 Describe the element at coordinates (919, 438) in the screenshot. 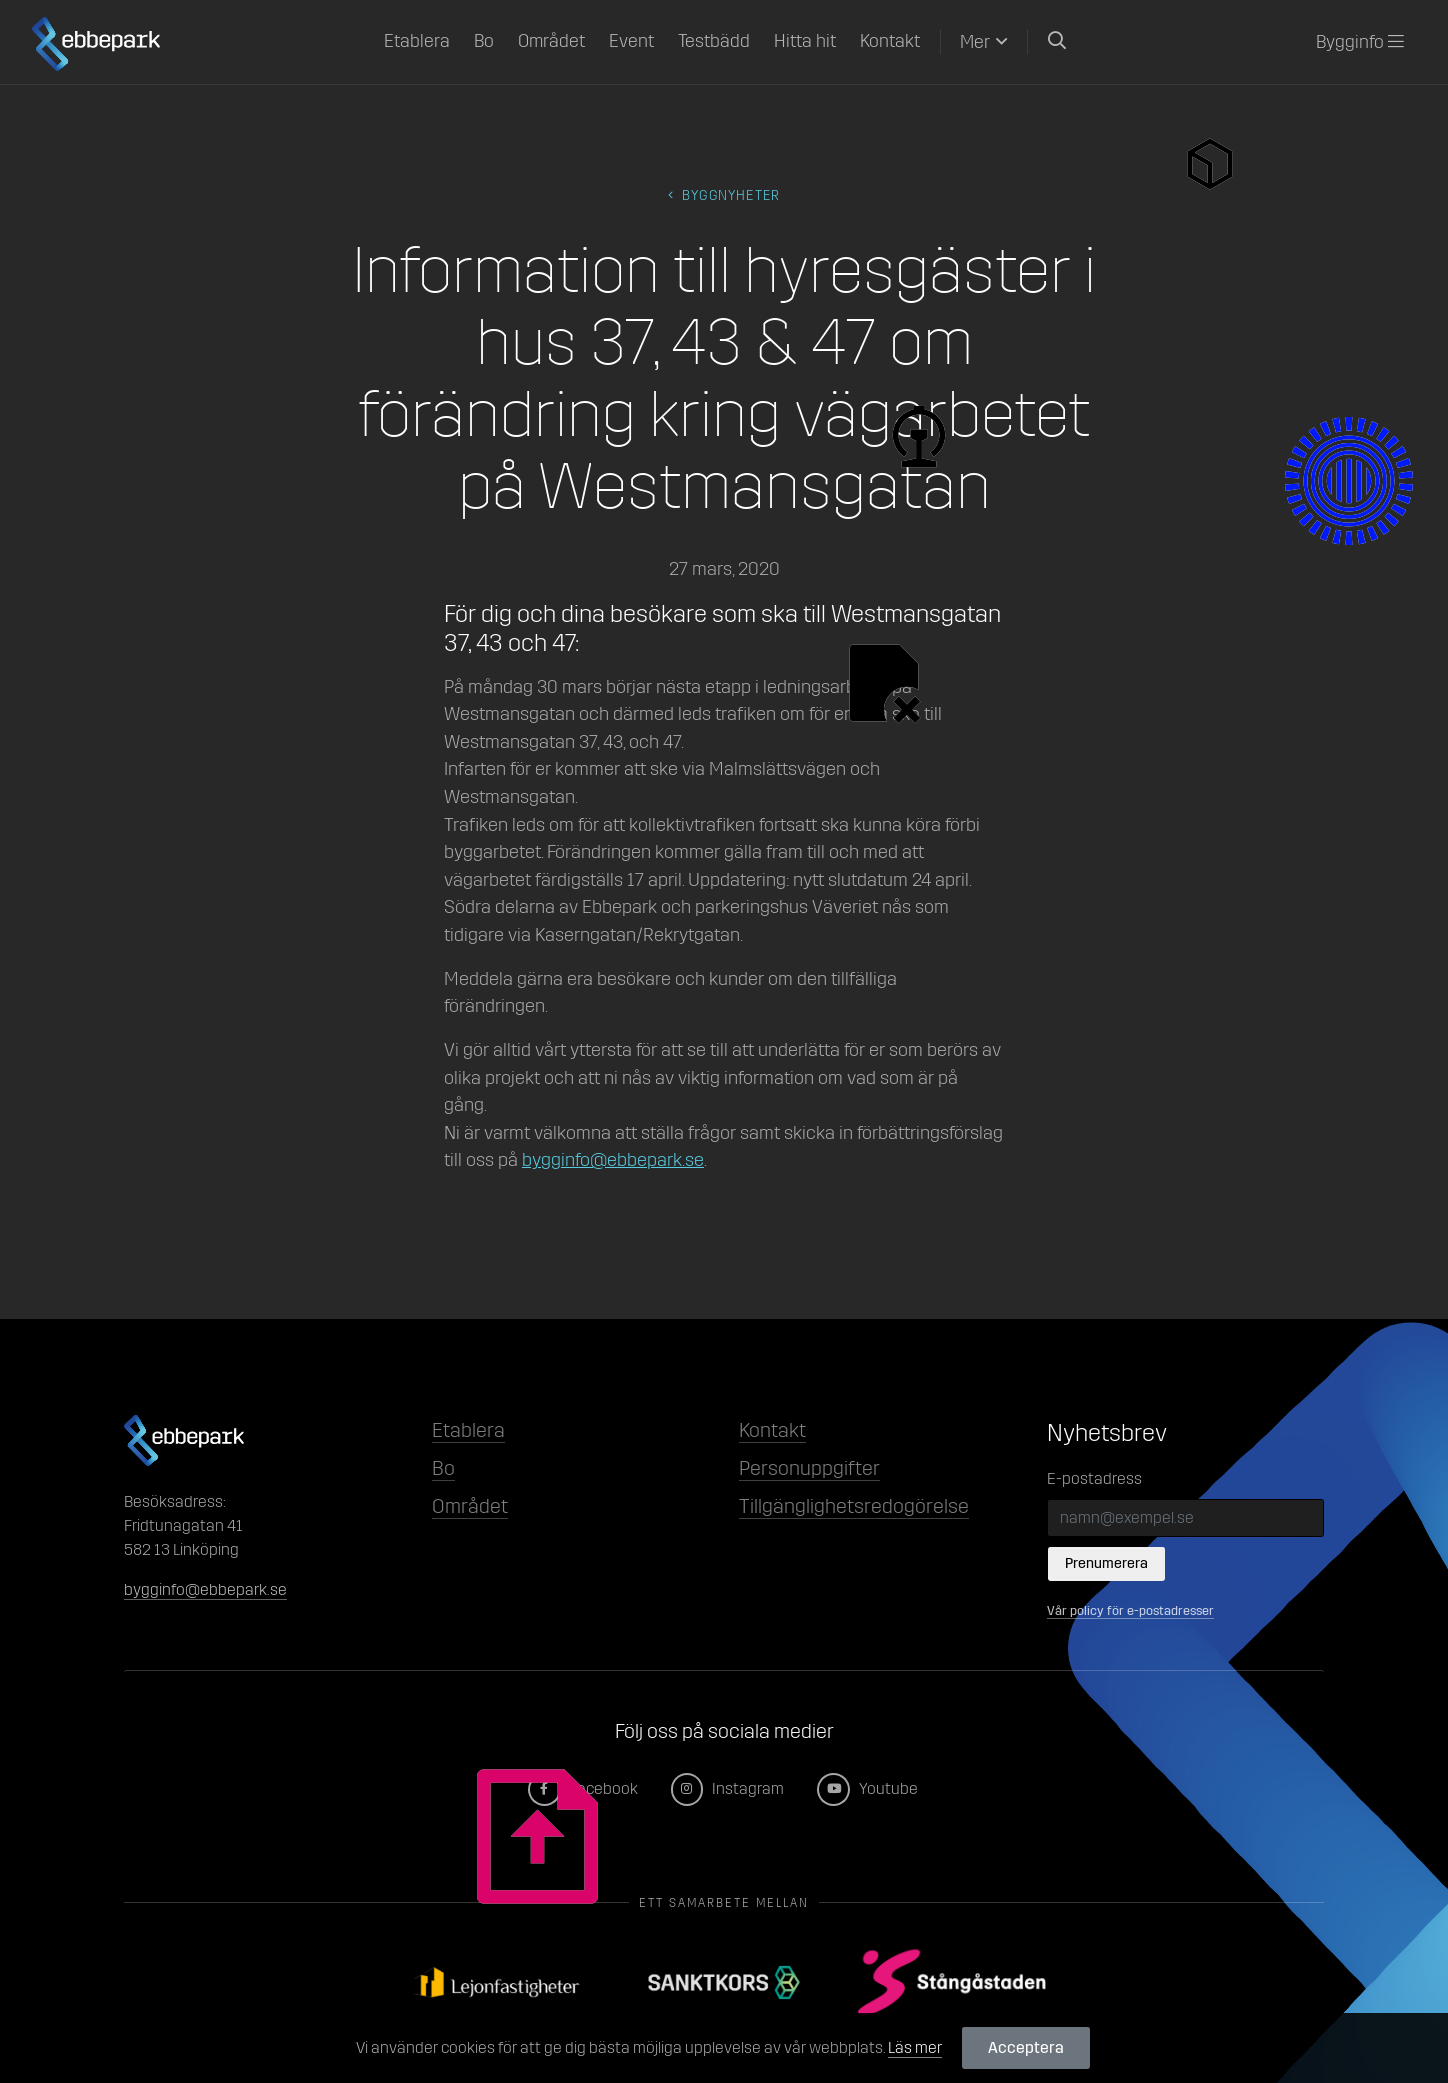

I see `china railway logo` at that location.